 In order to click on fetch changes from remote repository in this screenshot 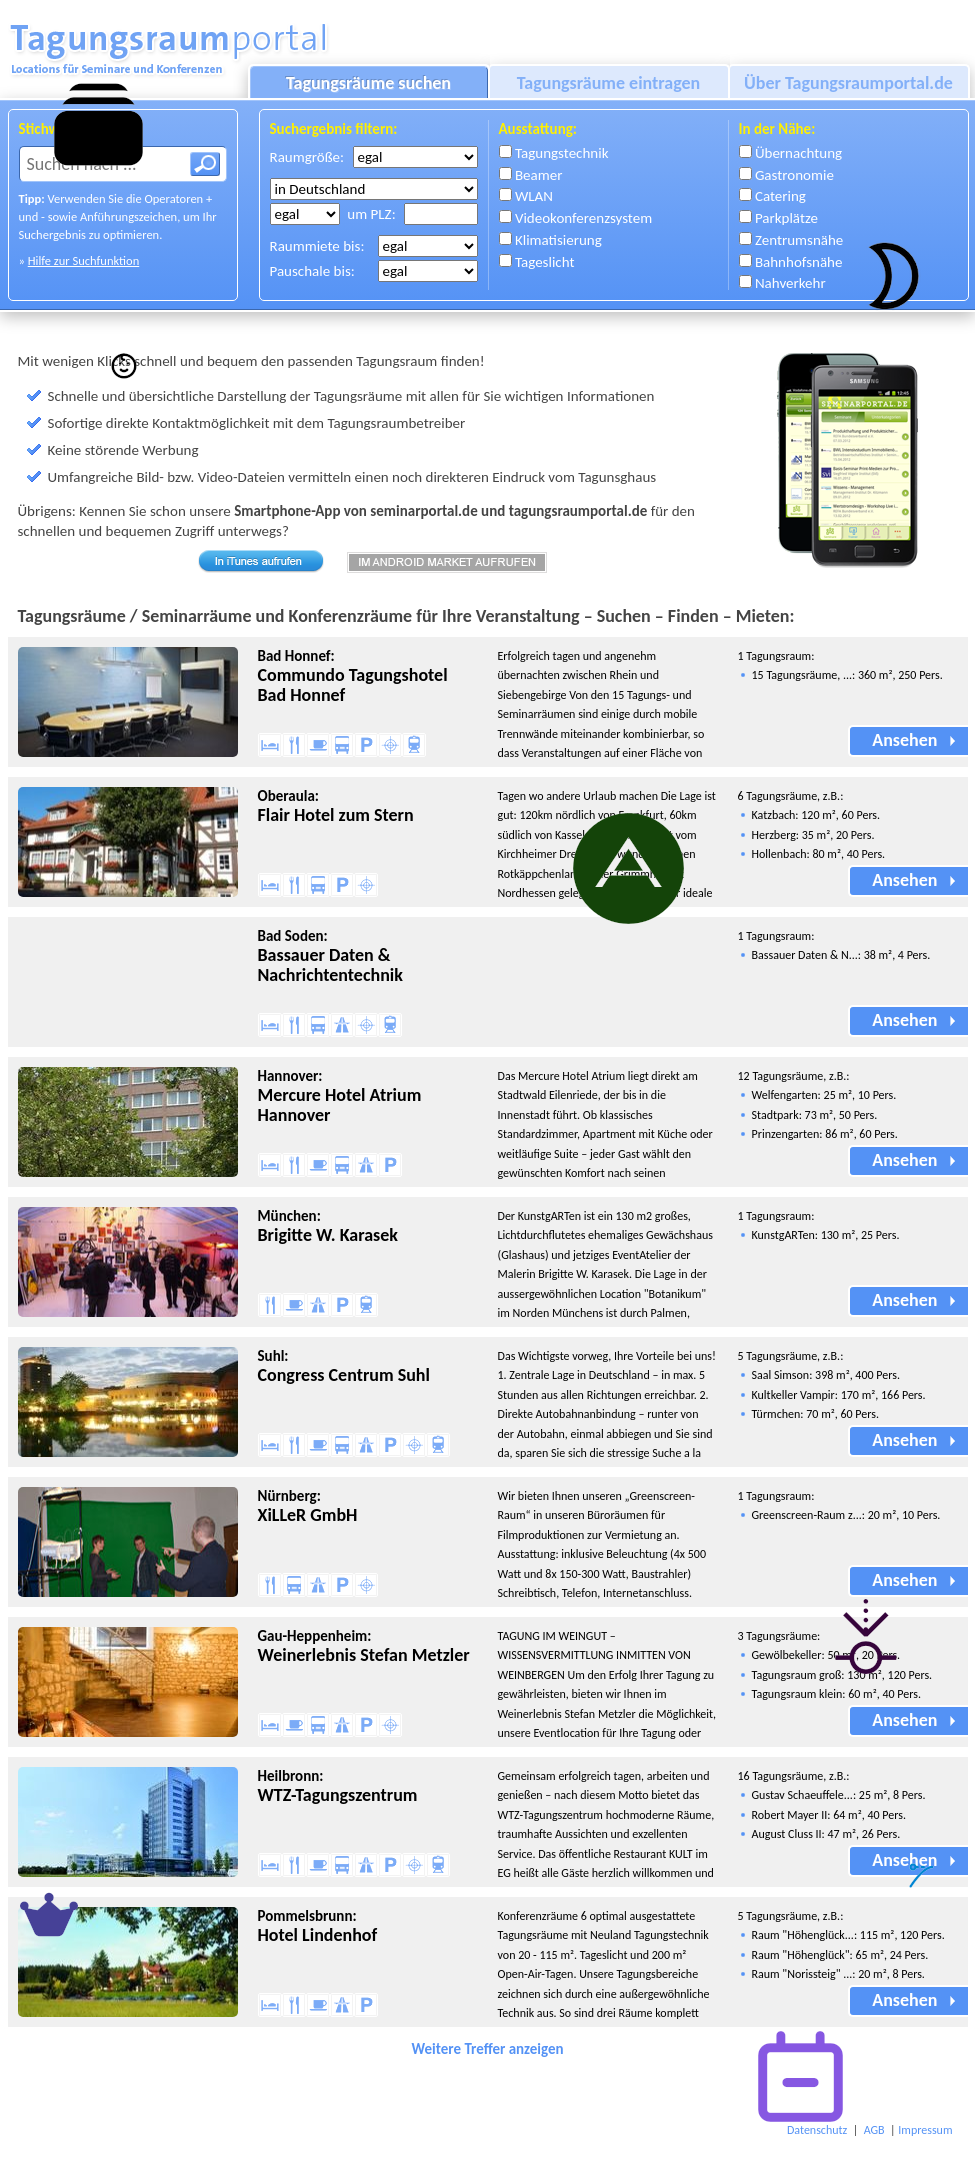, I will do `click(863, 1636)`.